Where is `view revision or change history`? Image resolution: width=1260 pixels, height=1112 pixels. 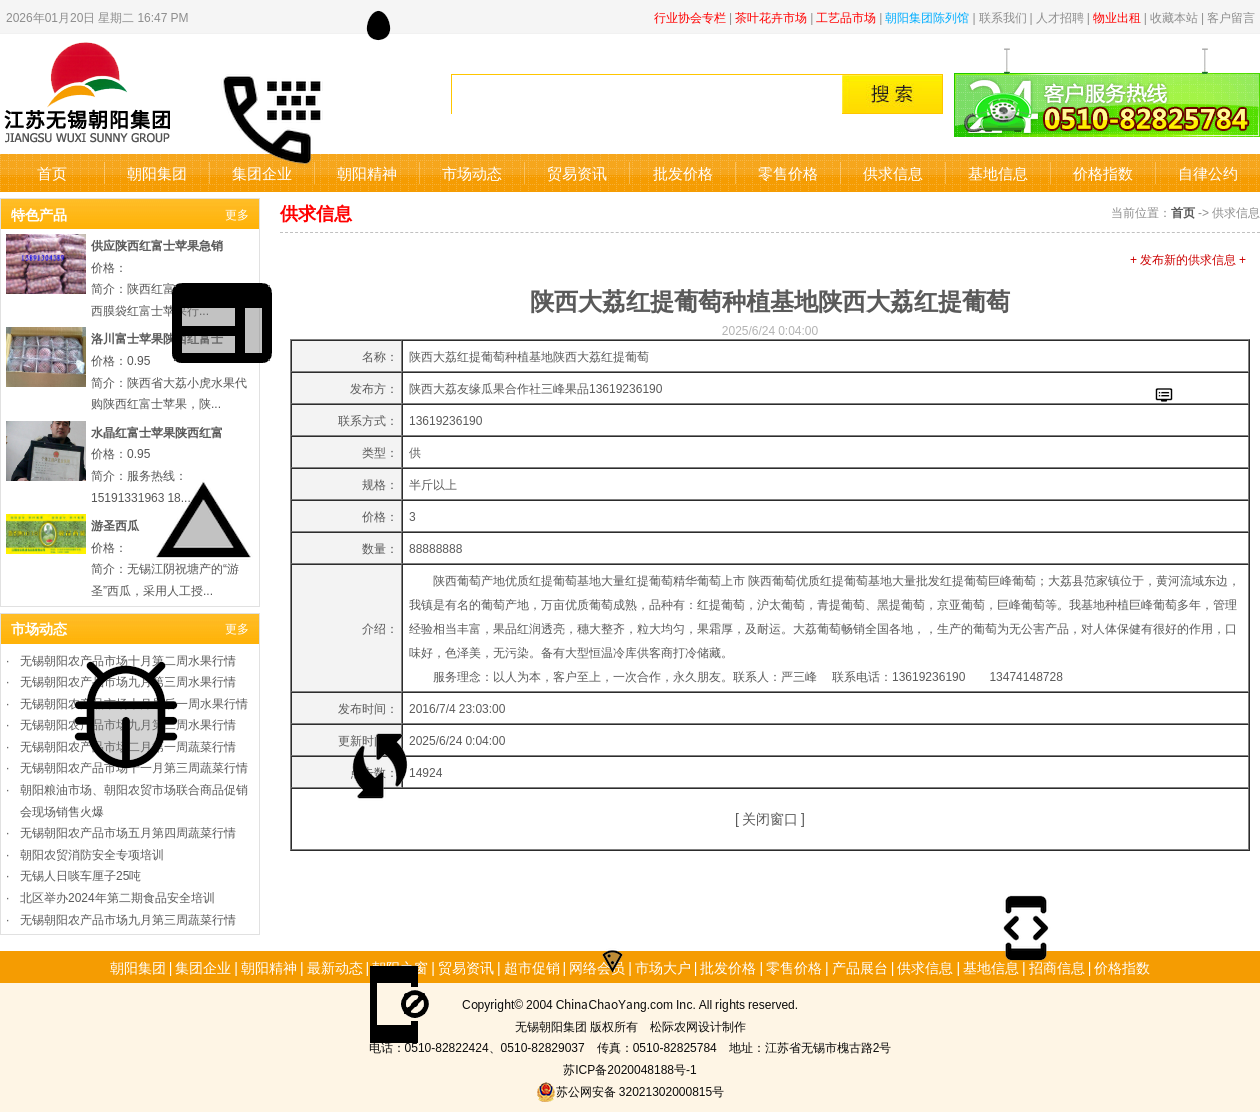 view revision or change history is located at coordinates (203, 519).